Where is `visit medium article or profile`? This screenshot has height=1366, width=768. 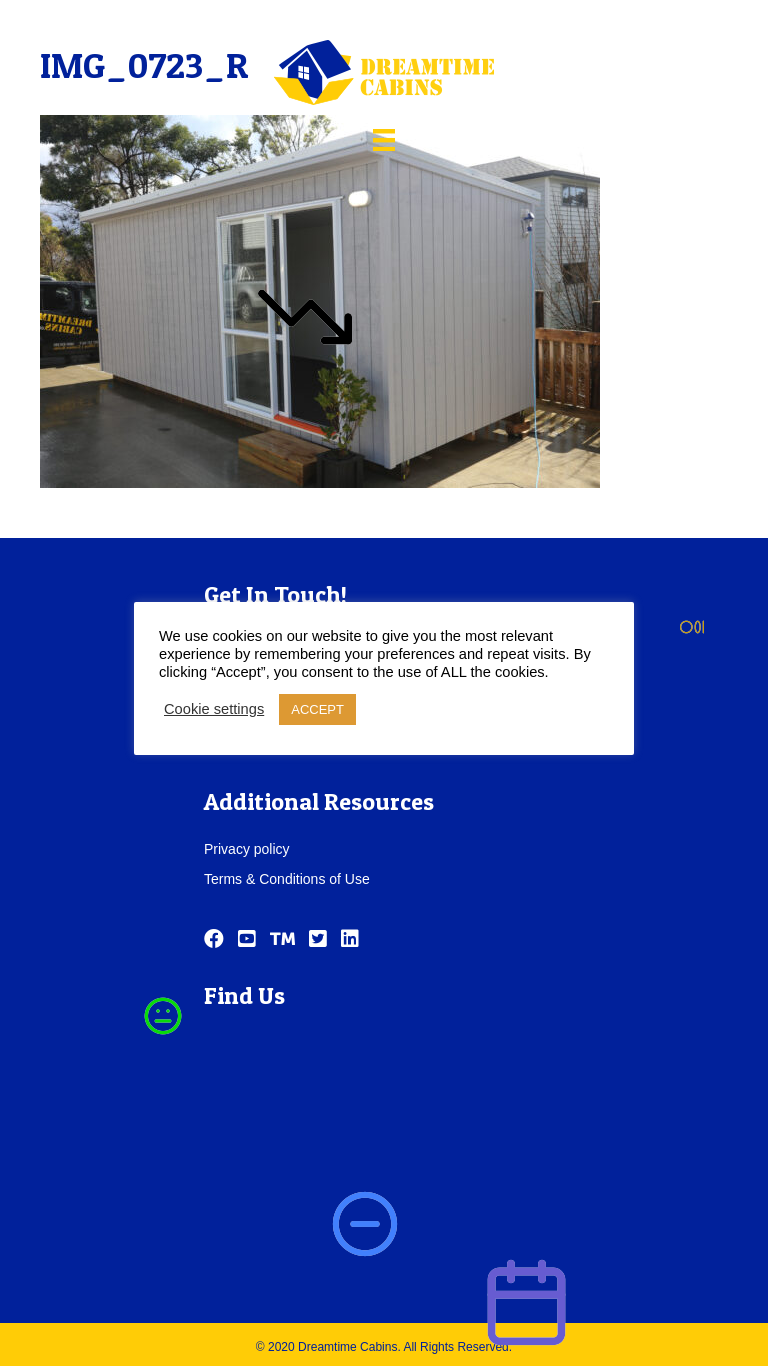
visit medium article or profile is located at coordinates (692, 627).